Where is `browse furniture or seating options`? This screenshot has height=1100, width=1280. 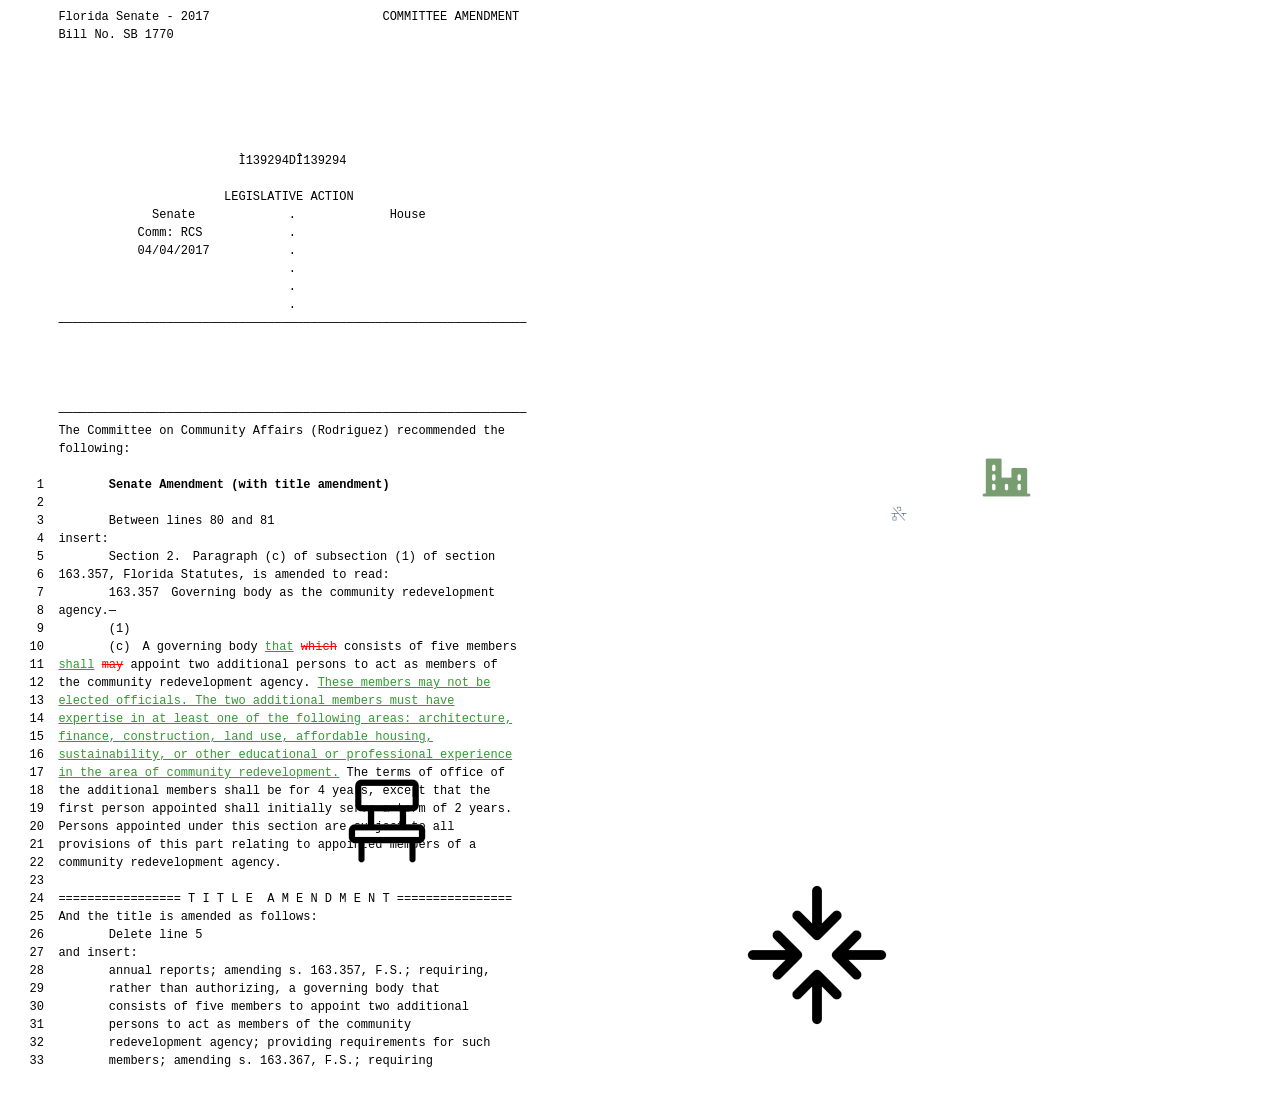
browse furniture or seating options is located at coordinates (387, 821).